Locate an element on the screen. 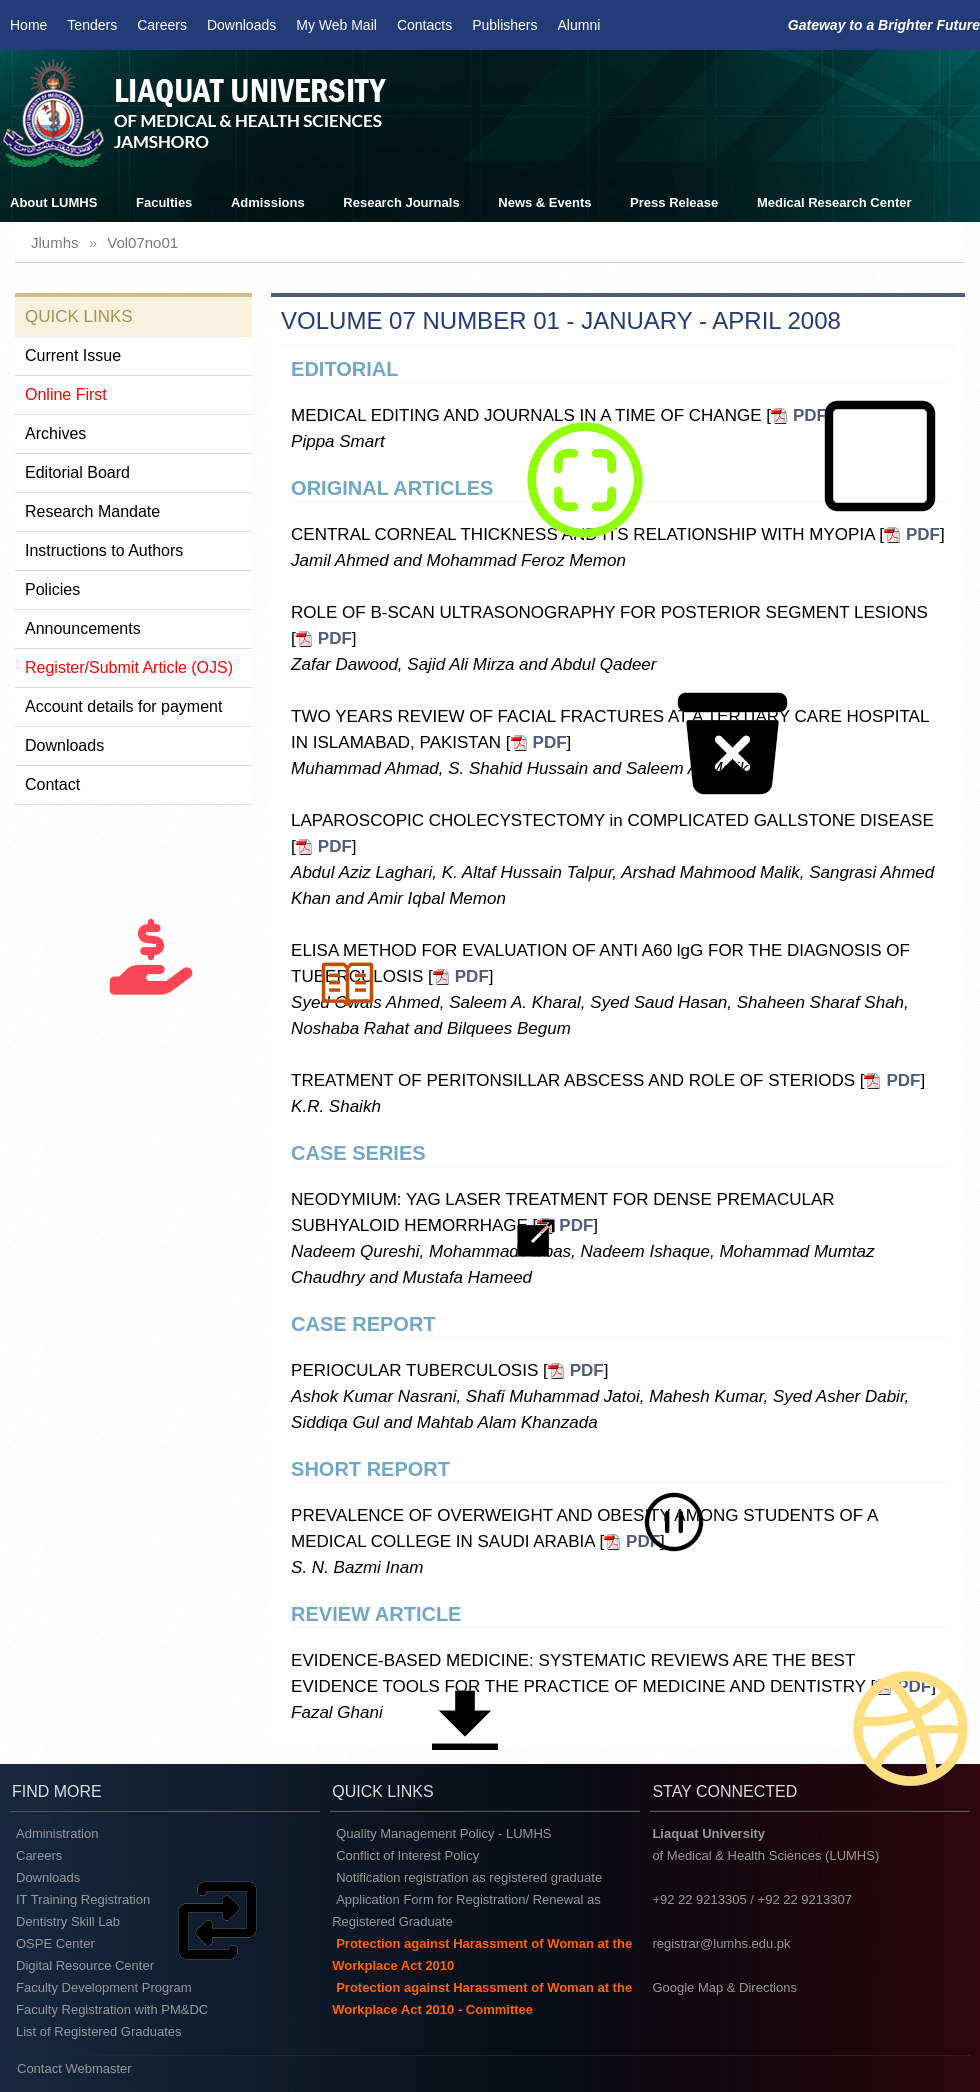 Image resolution: width=980 pixels, height=2092 pixels. visit dribbble profile or portfolio is located at coordinates (910, 1728).